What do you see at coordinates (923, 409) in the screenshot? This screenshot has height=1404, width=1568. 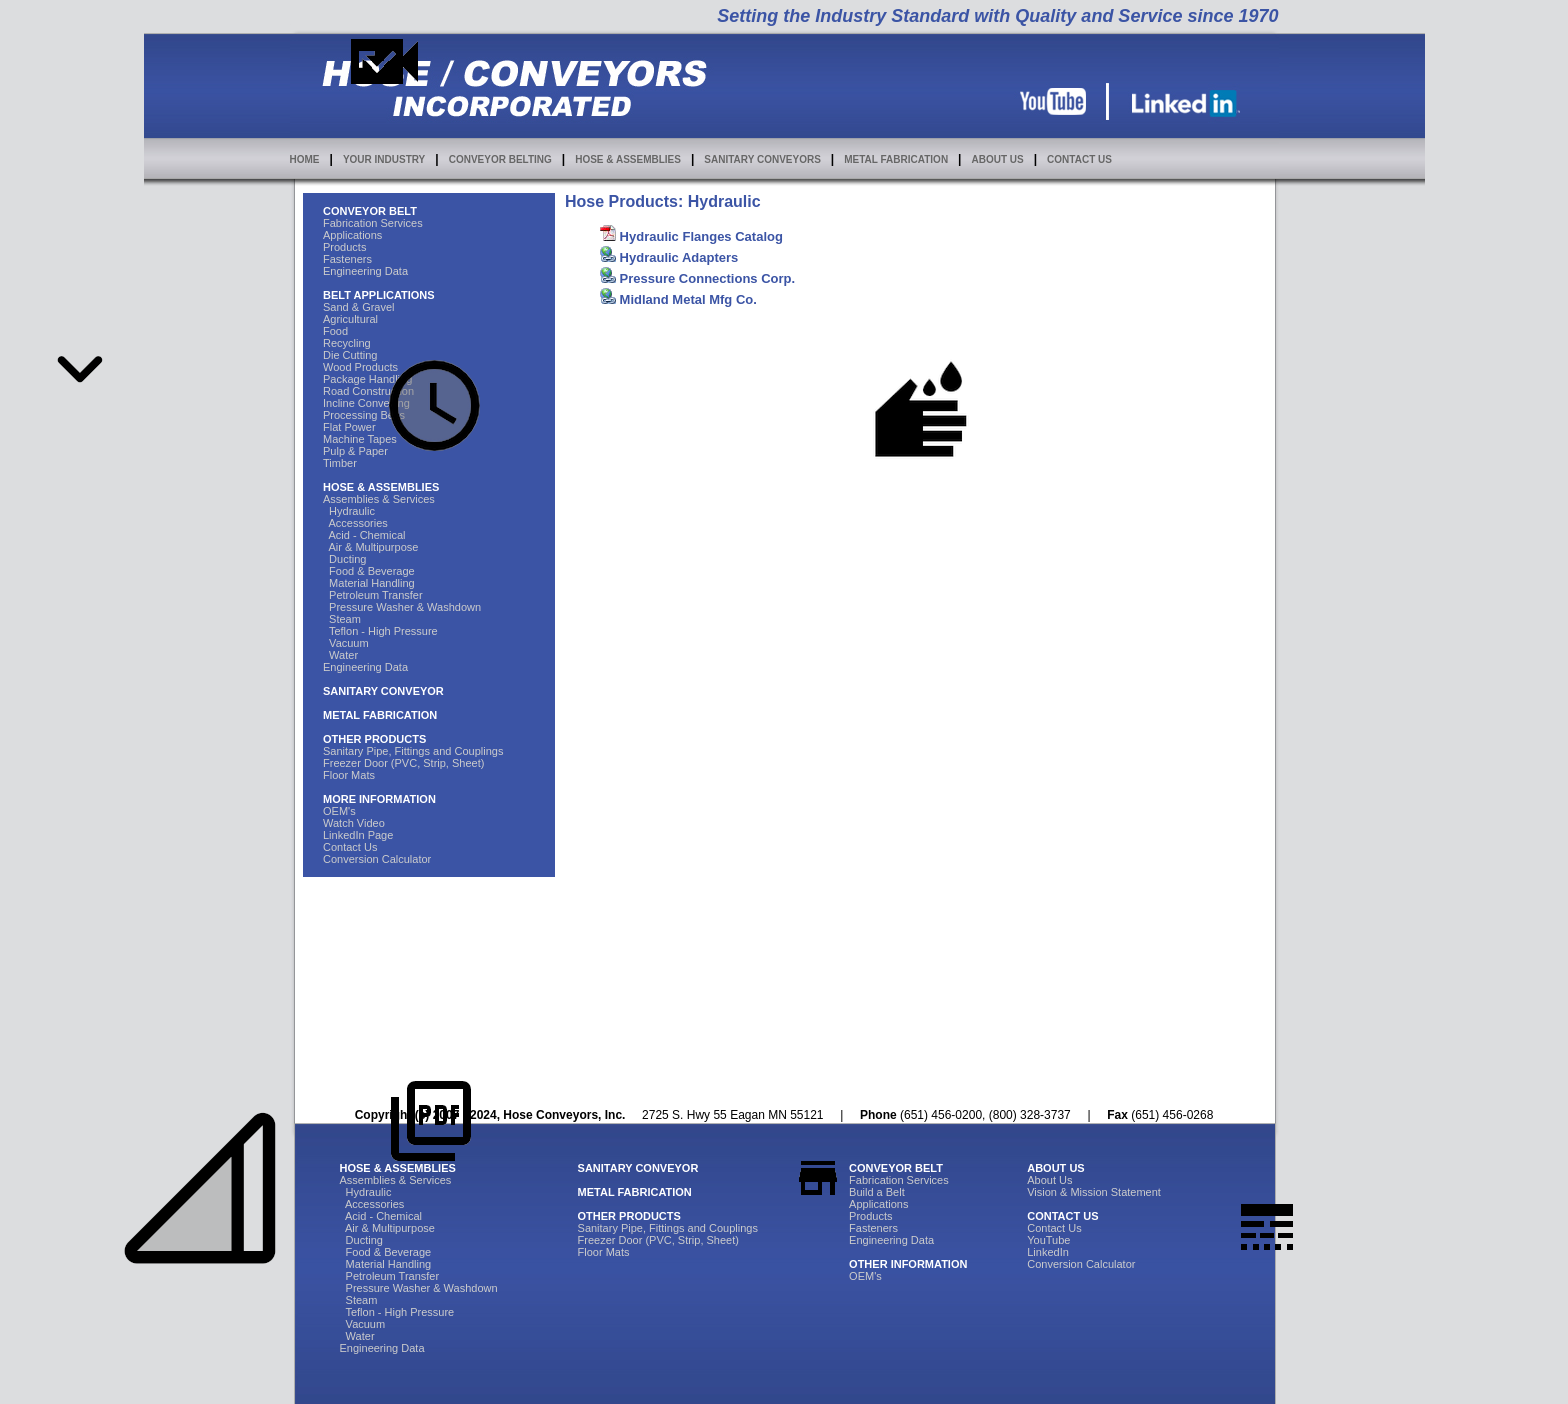 I see `wash your hands` at bounding box center [923, 409].